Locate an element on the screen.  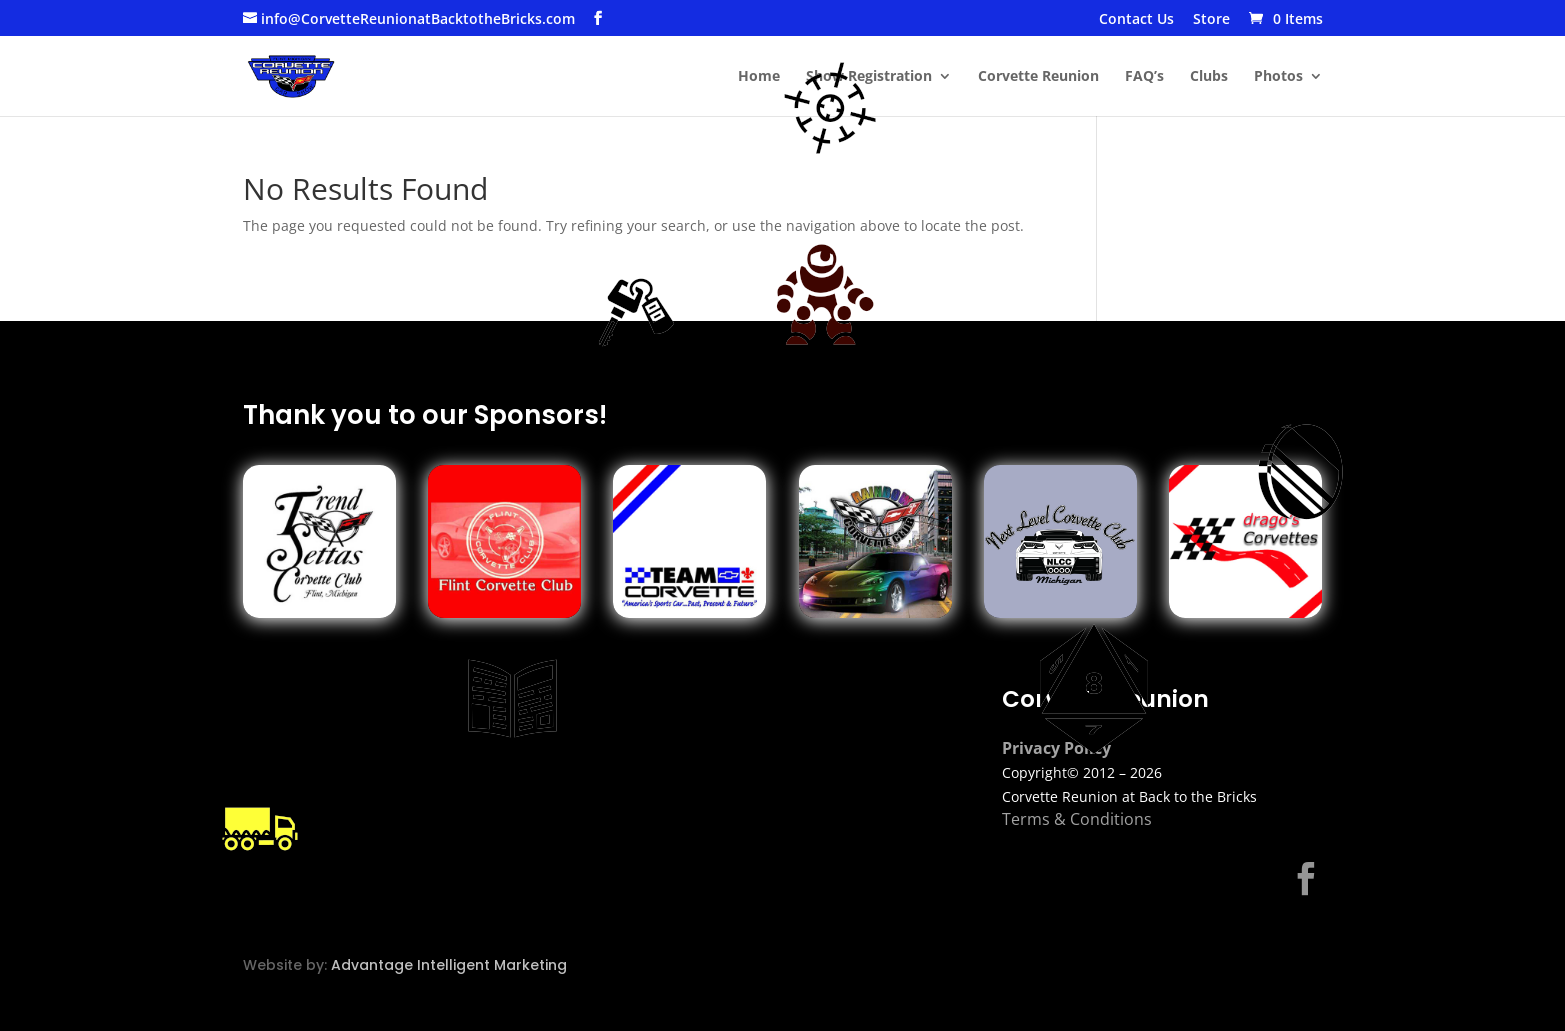
select astronaut or space character is located at coordinates (823, 294).